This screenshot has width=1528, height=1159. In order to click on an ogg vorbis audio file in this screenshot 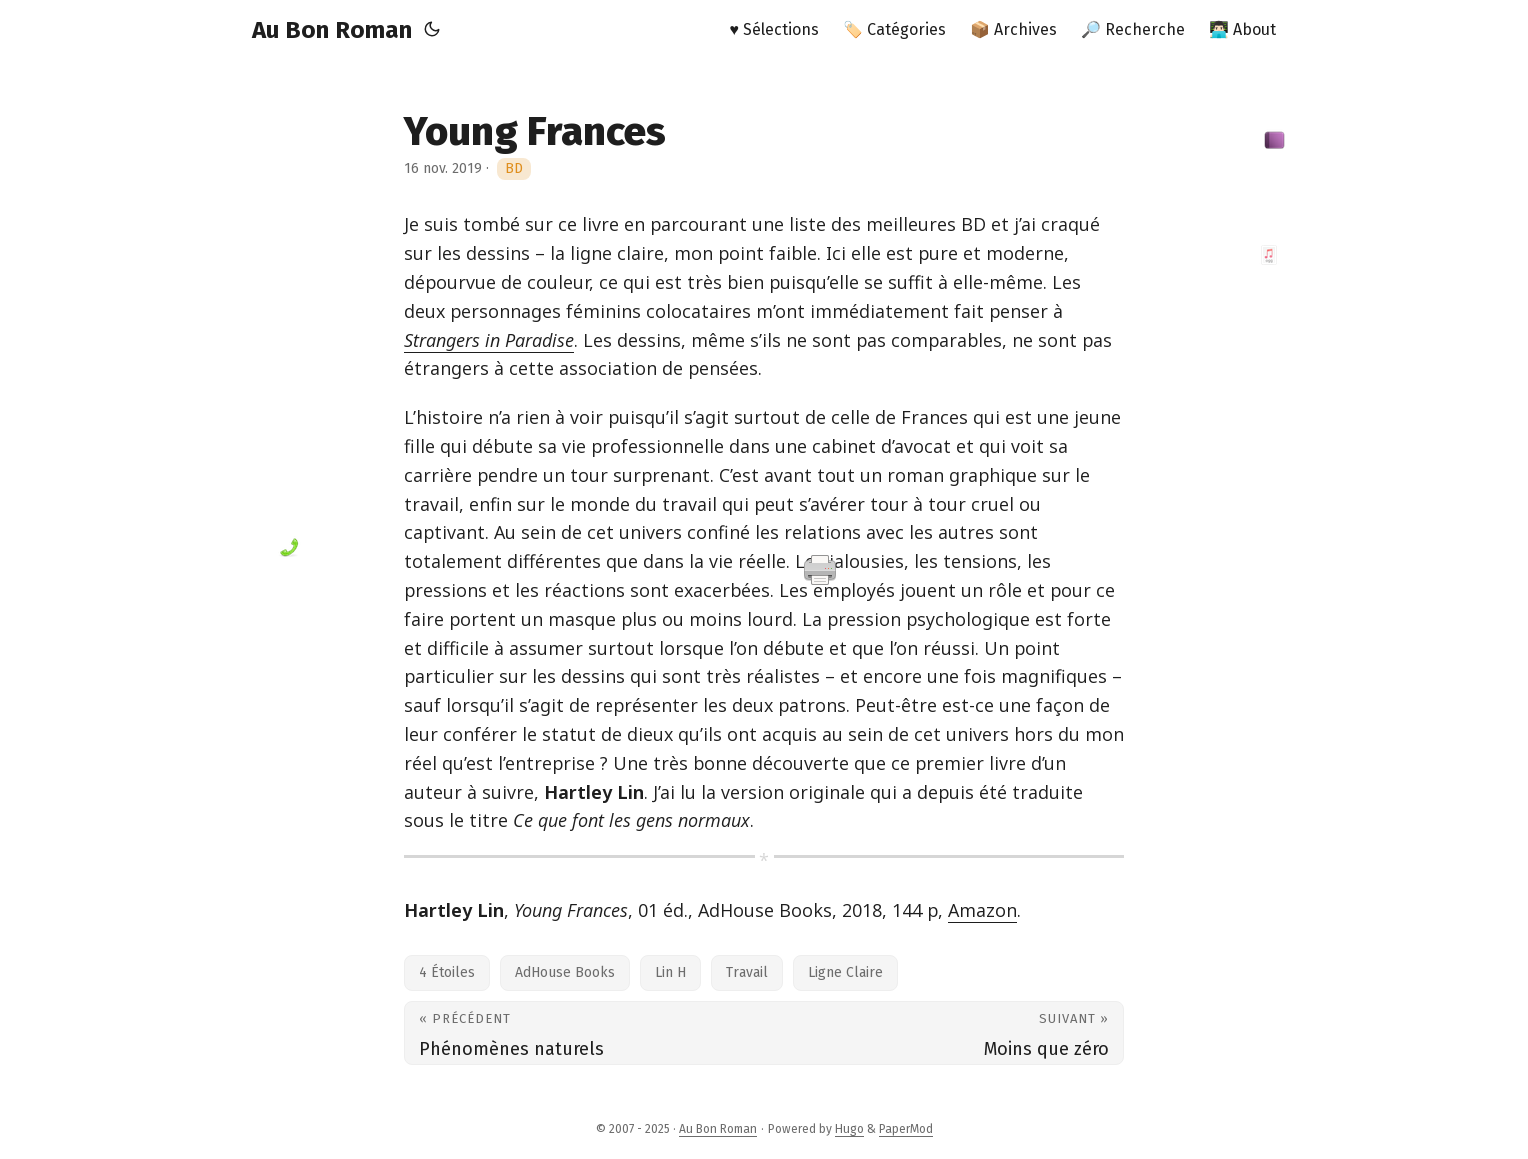, I will do `click(1269, 255)`.